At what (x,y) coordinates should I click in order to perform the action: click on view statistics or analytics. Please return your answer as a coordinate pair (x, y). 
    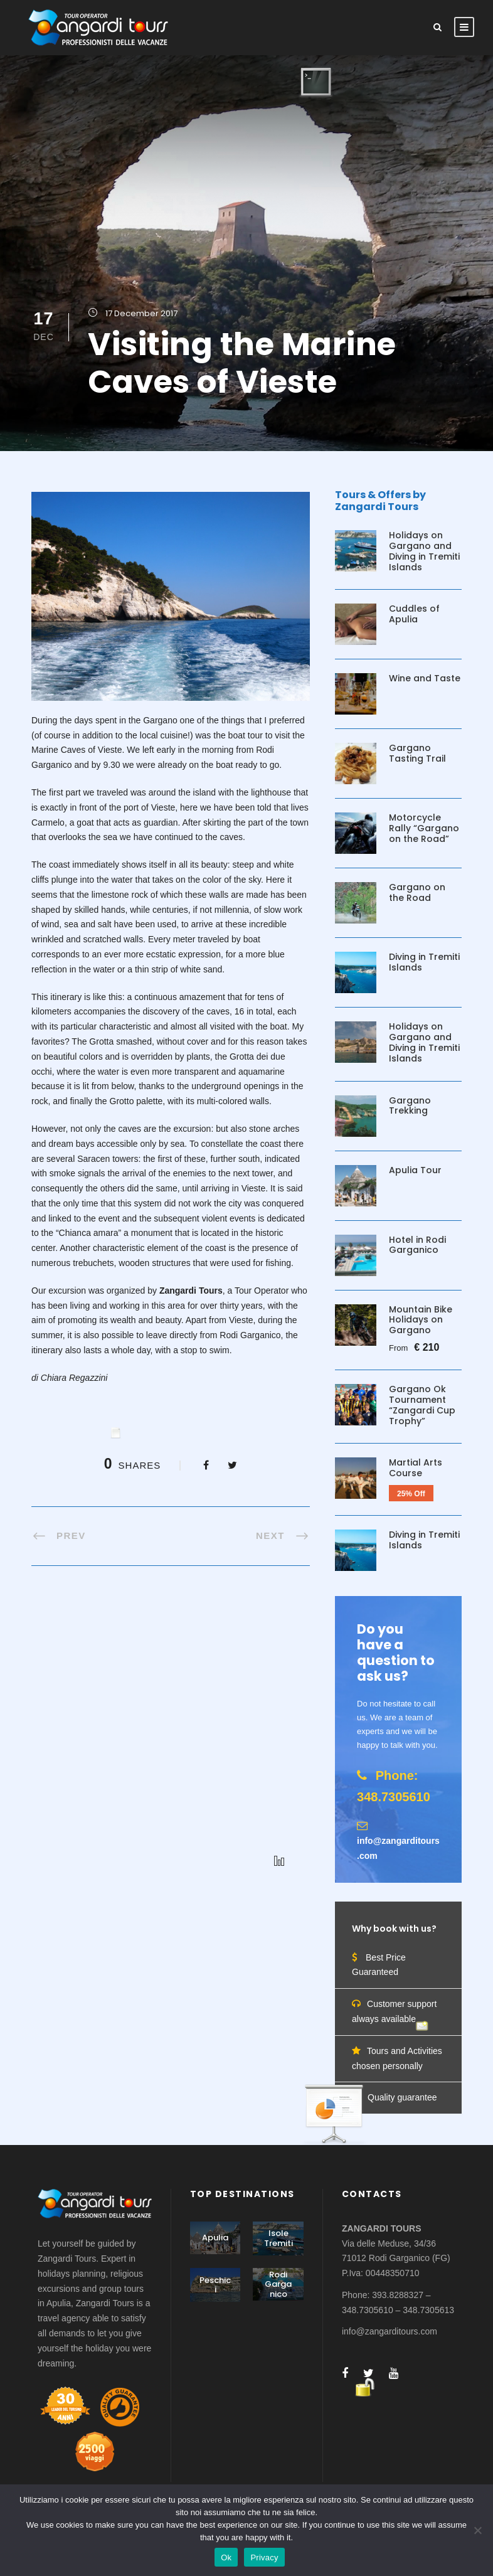
    Looking at the image, I should click on (279, 1861).